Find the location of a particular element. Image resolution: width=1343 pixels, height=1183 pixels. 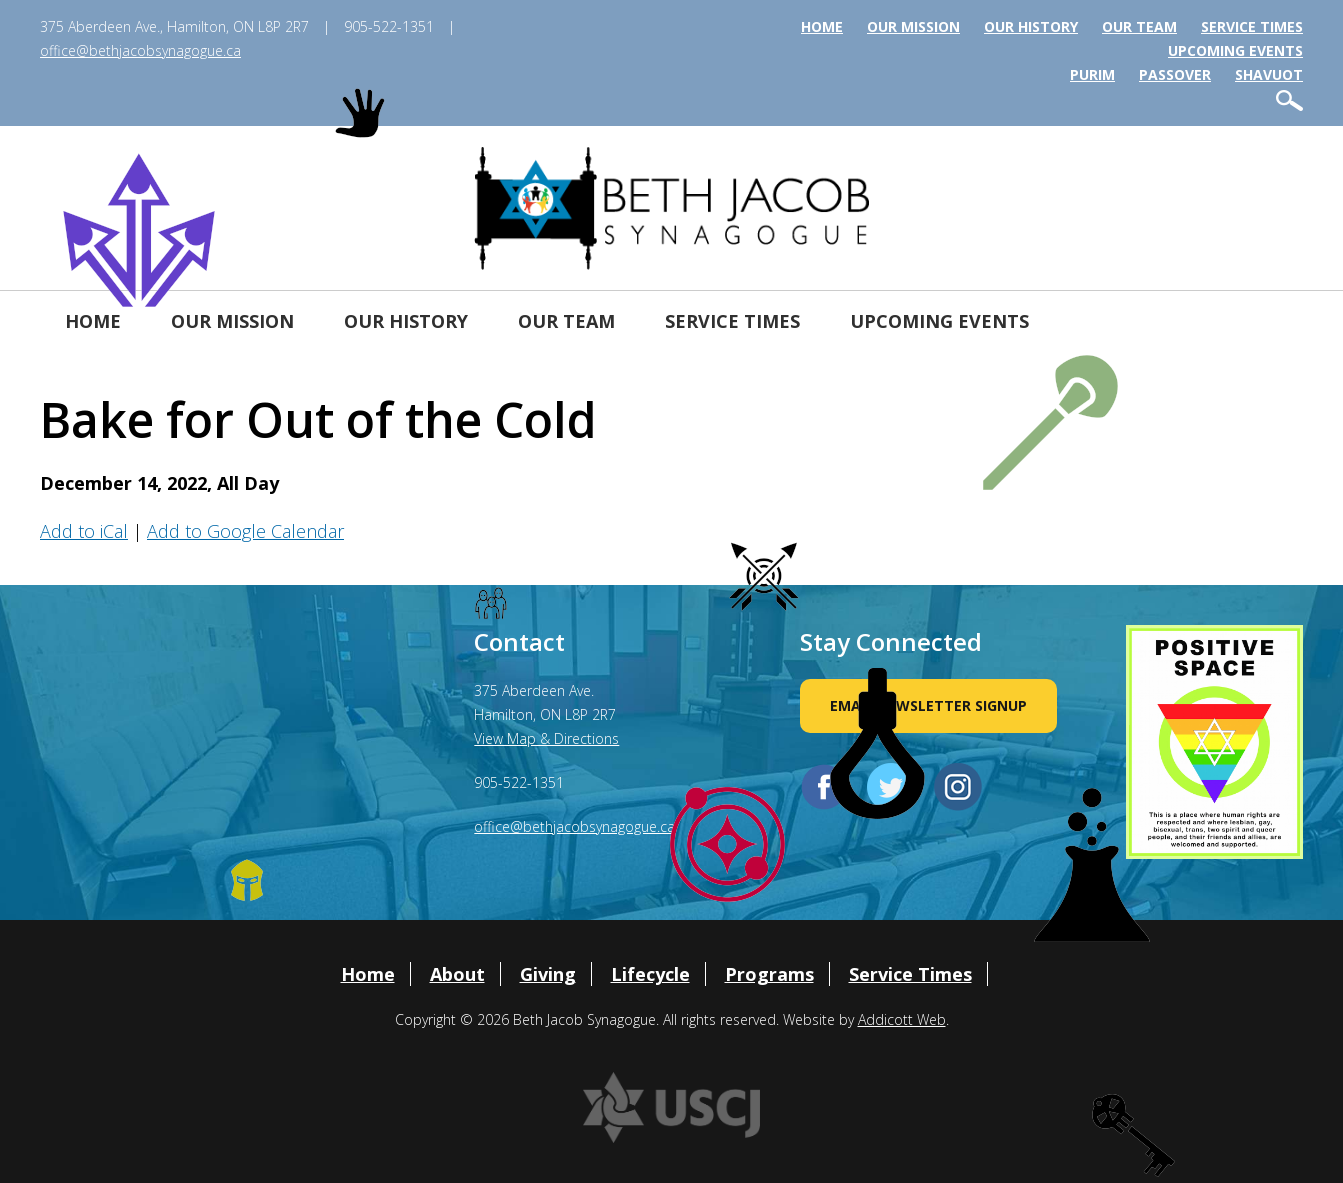

tap to interact or grab an object is located at coordinates (360, 113).